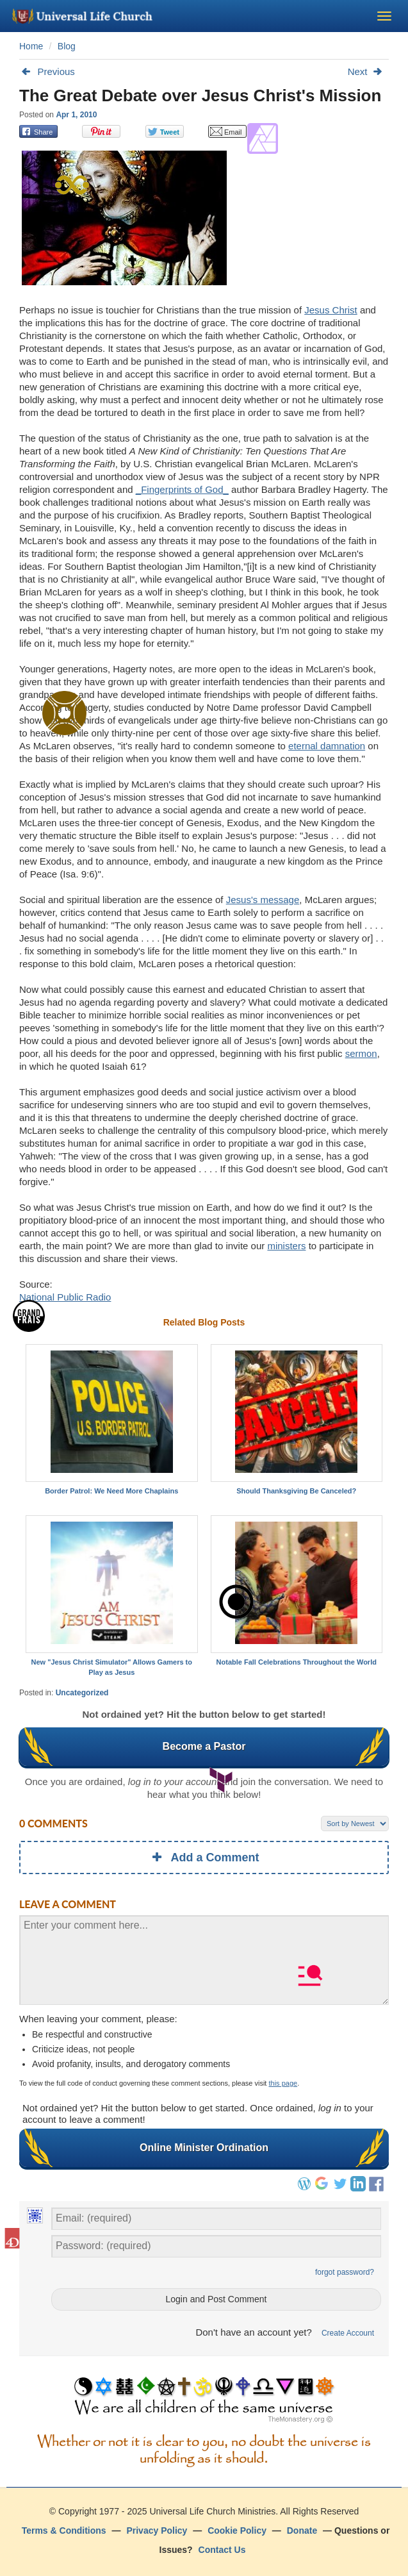 The image size is (408, 2576). What do you see at coordinates (236, 1602) in the screenshot?
I see `selected radio button option` at bounding box center [236, 1602].